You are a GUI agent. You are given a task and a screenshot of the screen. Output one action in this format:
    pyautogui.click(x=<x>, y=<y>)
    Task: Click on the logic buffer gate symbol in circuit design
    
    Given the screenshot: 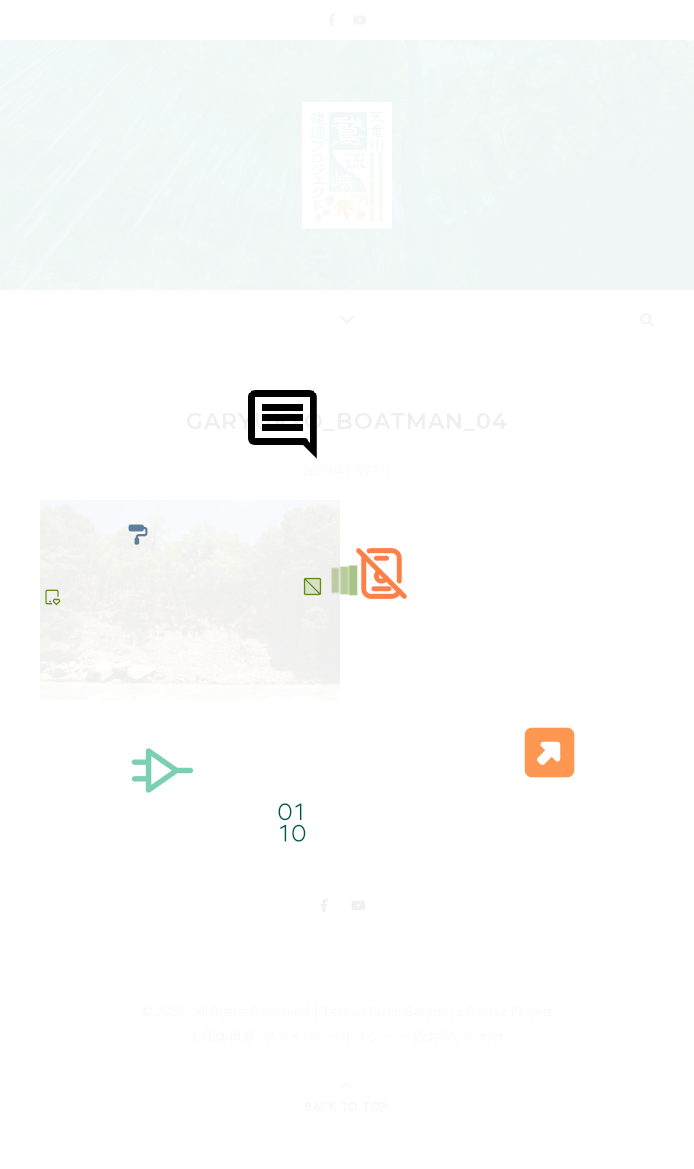 What is the action you would take?
    pyautogui.click(x=162, y=770)
    